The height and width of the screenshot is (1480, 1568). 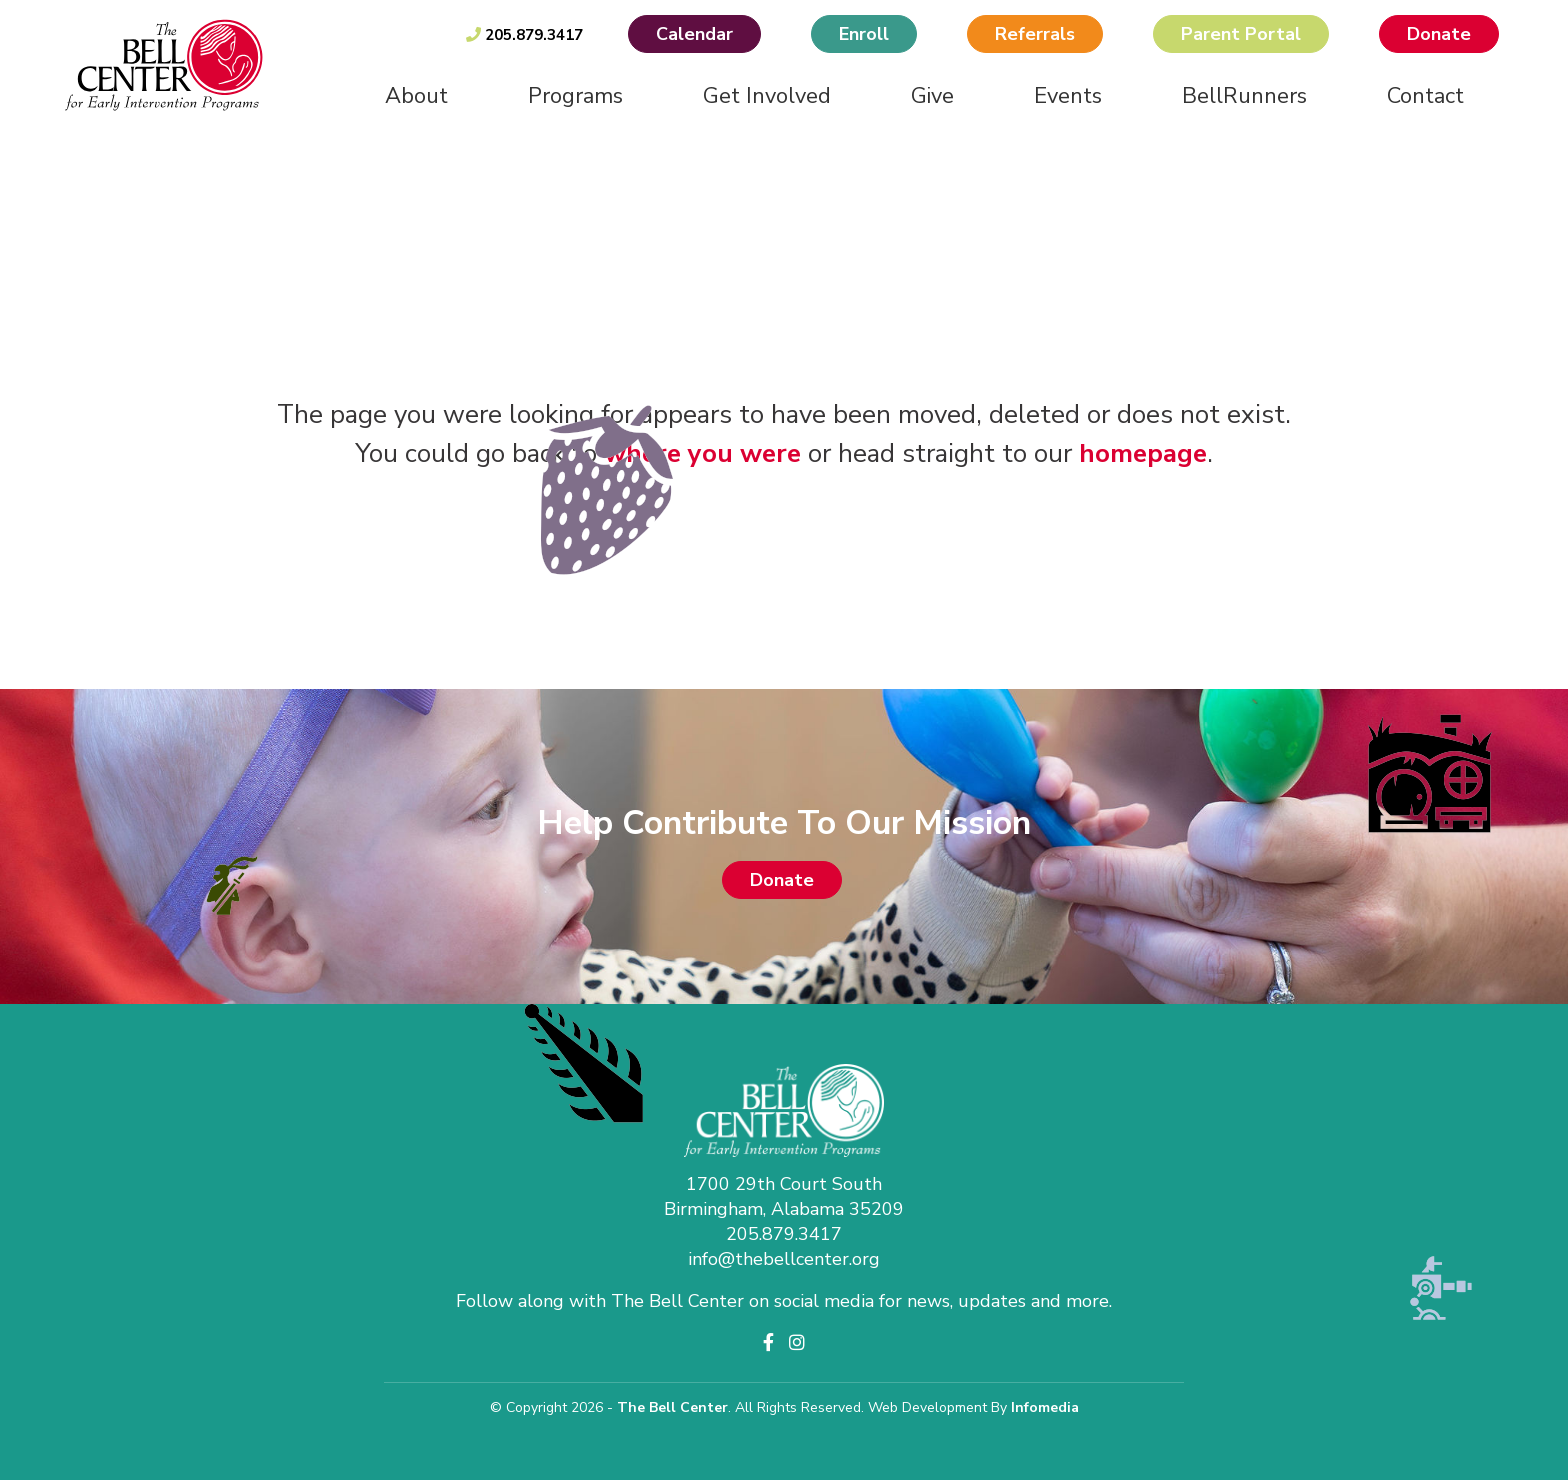 I want to click on select automated turret weapon, so click(x=1440, y=1287).